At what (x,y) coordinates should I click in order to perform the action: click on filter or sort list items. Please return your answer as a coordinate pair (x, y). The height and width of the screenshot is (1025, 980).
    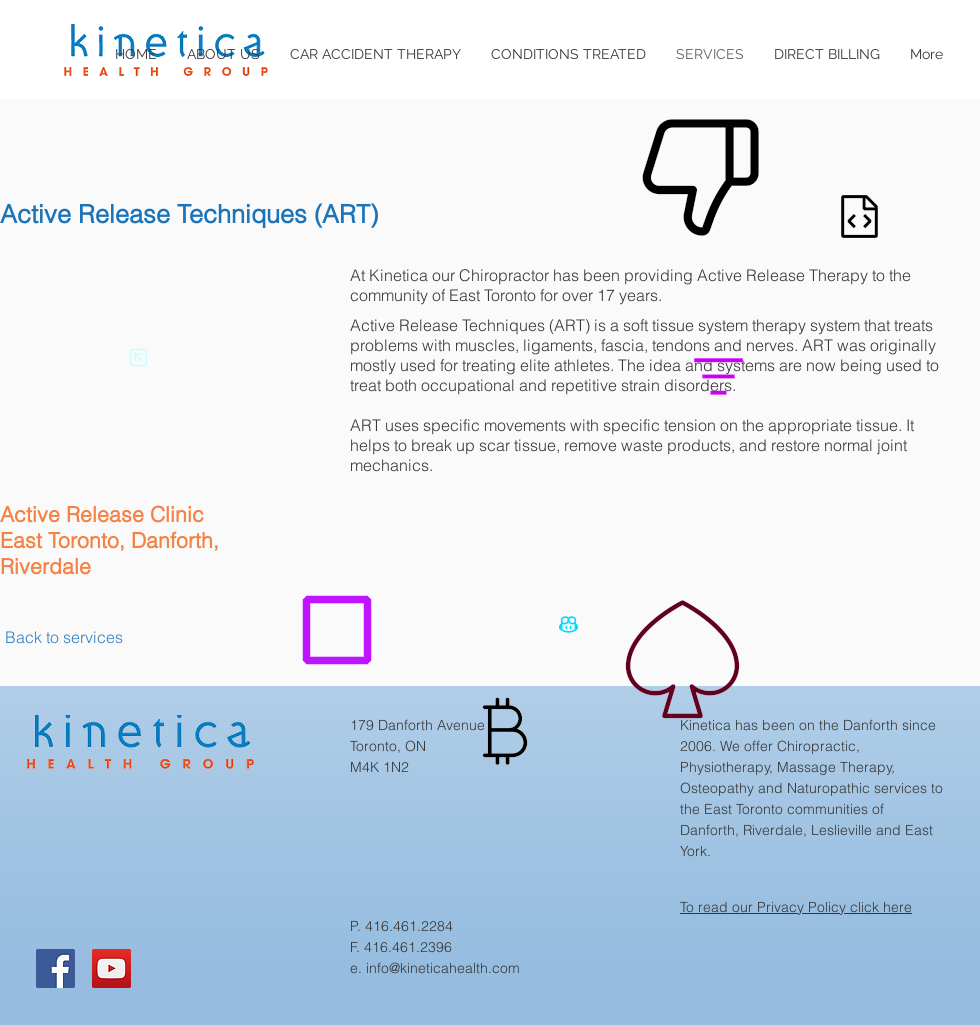
    Looking at the image, I should click on (718, 378).